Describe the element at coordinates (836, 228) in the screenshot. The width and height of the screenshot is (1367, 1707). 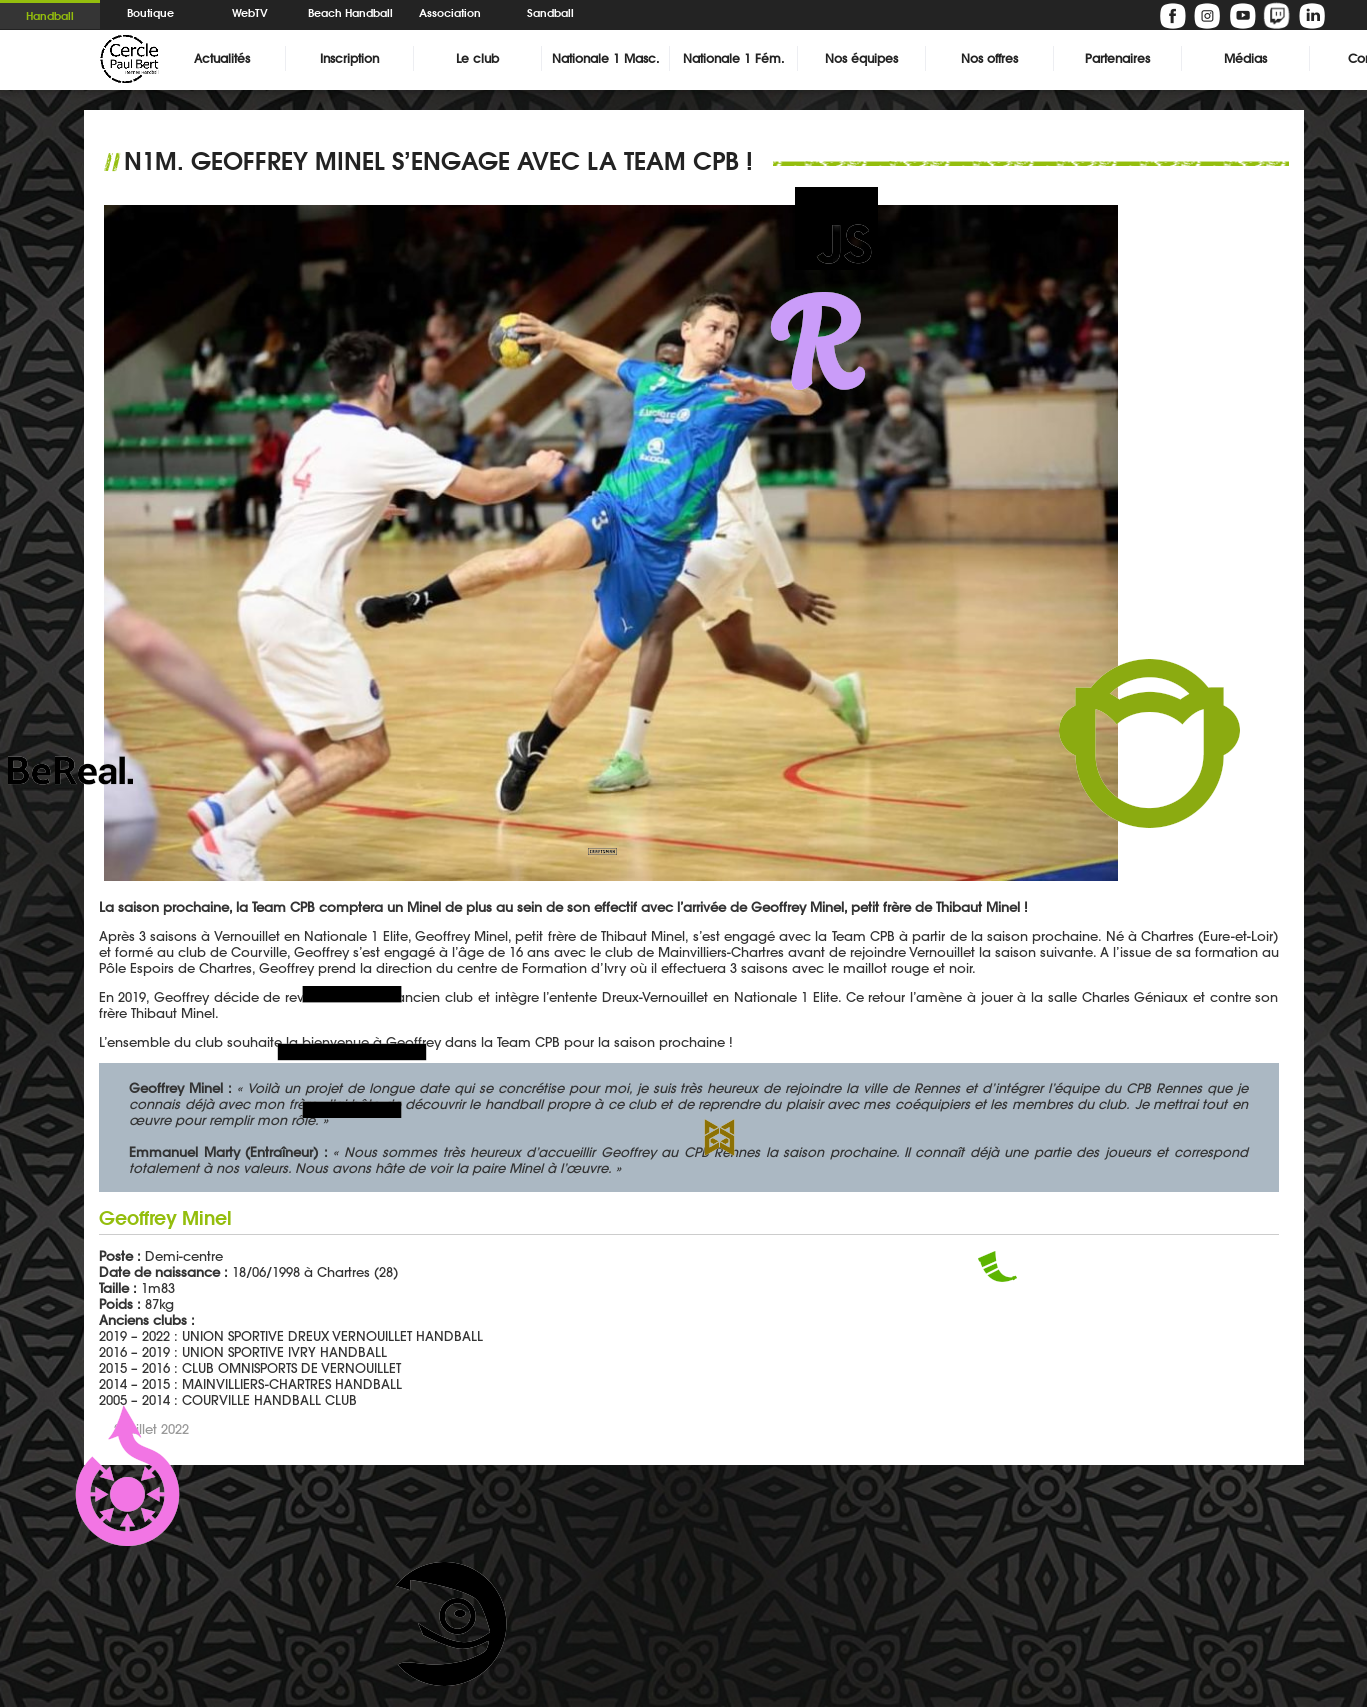
I see `JavaScript programming language logo` at that location.